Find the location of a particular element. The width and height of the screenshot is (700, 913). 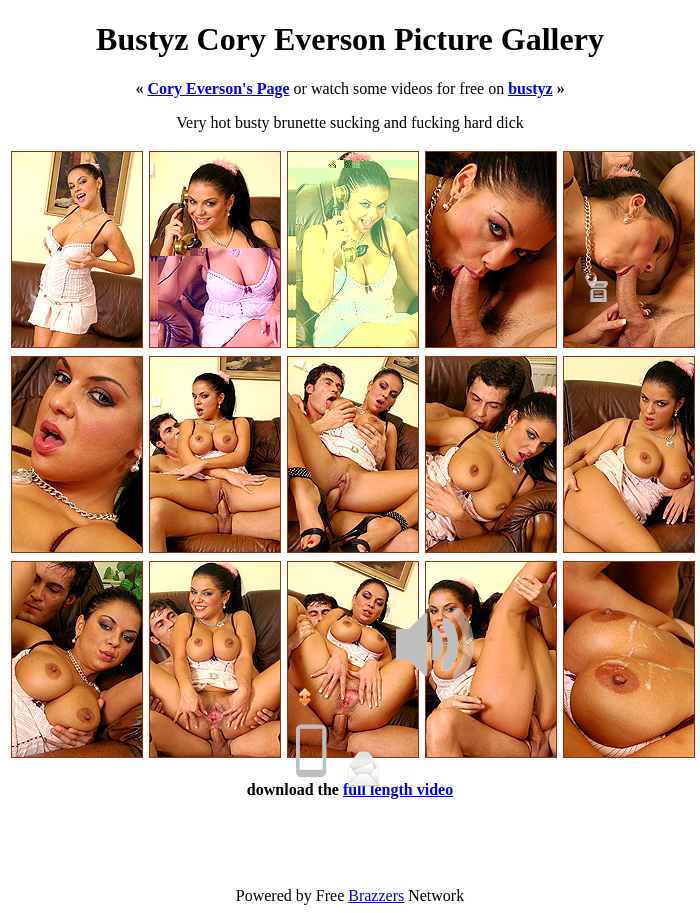

indicates medium volume level is located at coordinates (437, 644).